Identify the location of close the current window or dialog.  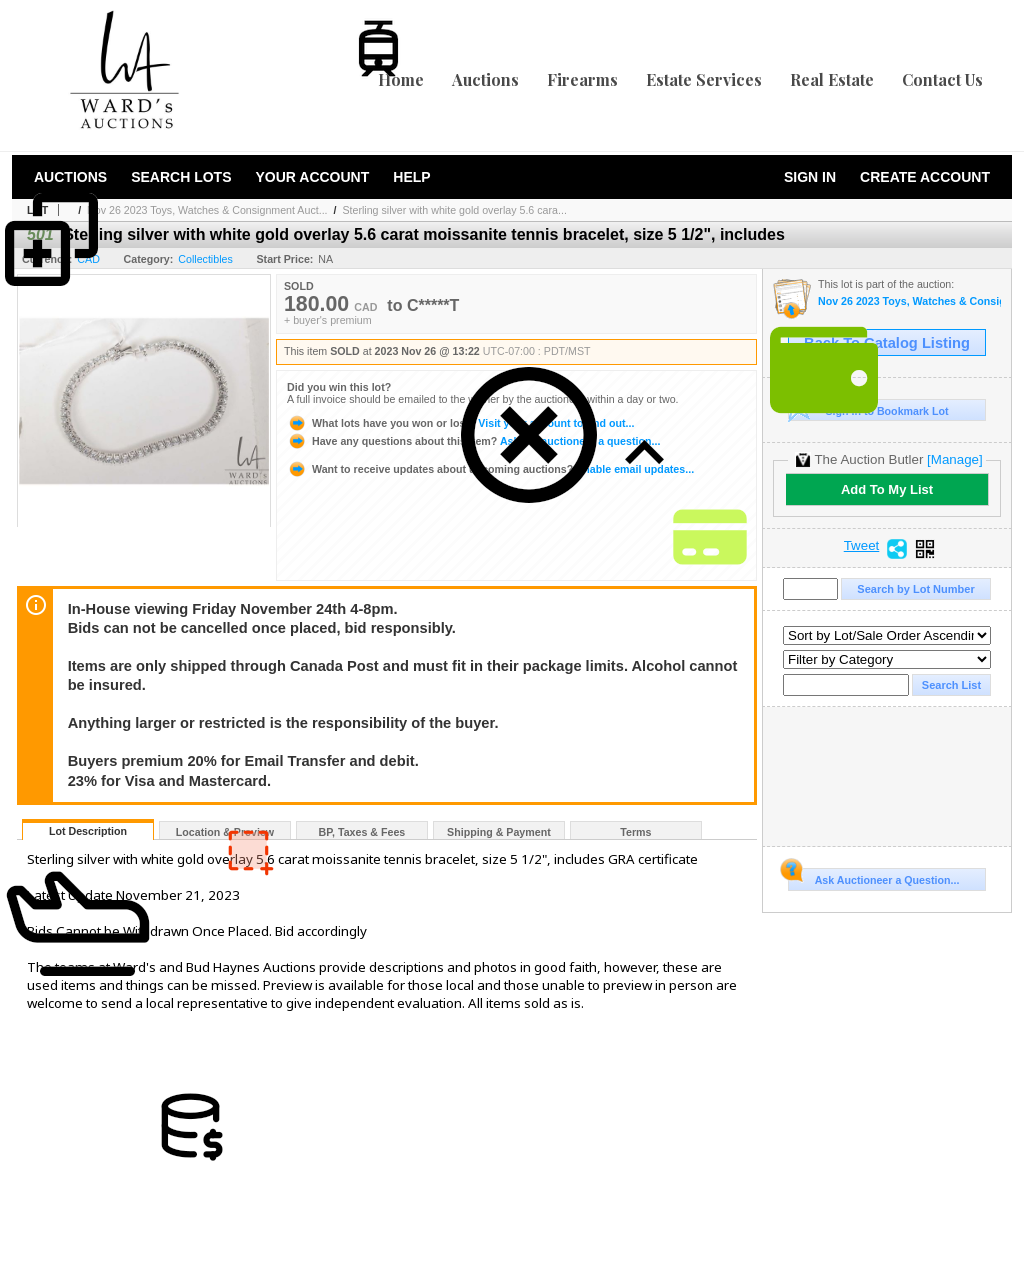
(529, 435).